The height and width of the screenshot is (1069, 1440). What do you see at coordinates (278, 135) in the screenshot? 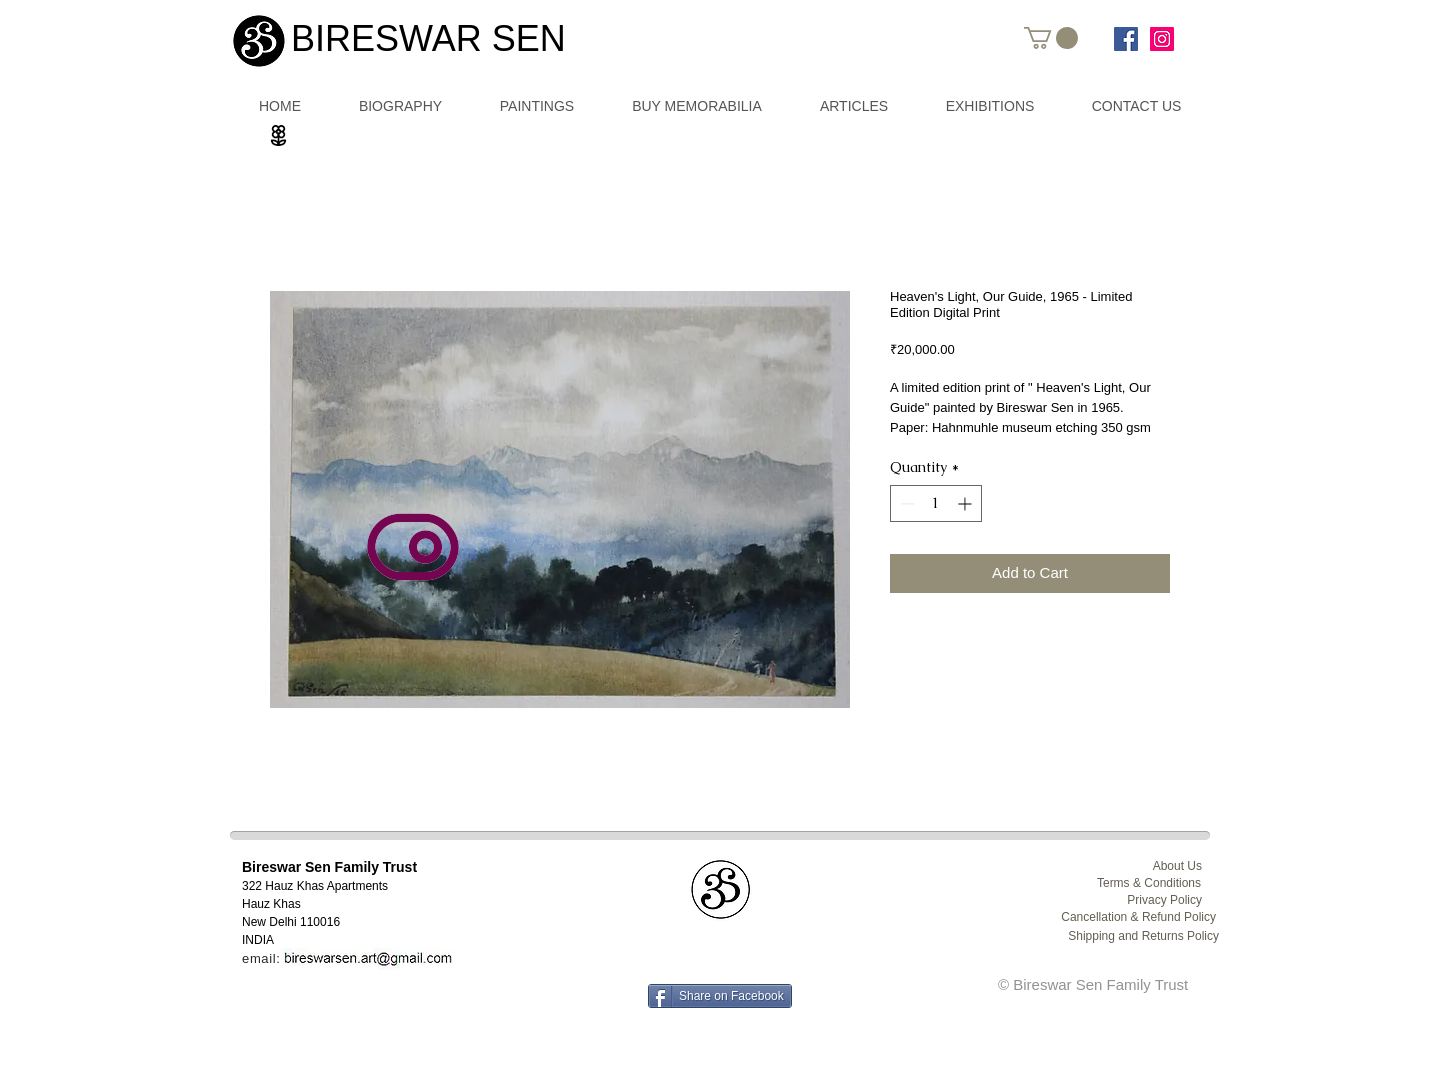
I see `access garden or plant care features` at bounding box center [278, 135].